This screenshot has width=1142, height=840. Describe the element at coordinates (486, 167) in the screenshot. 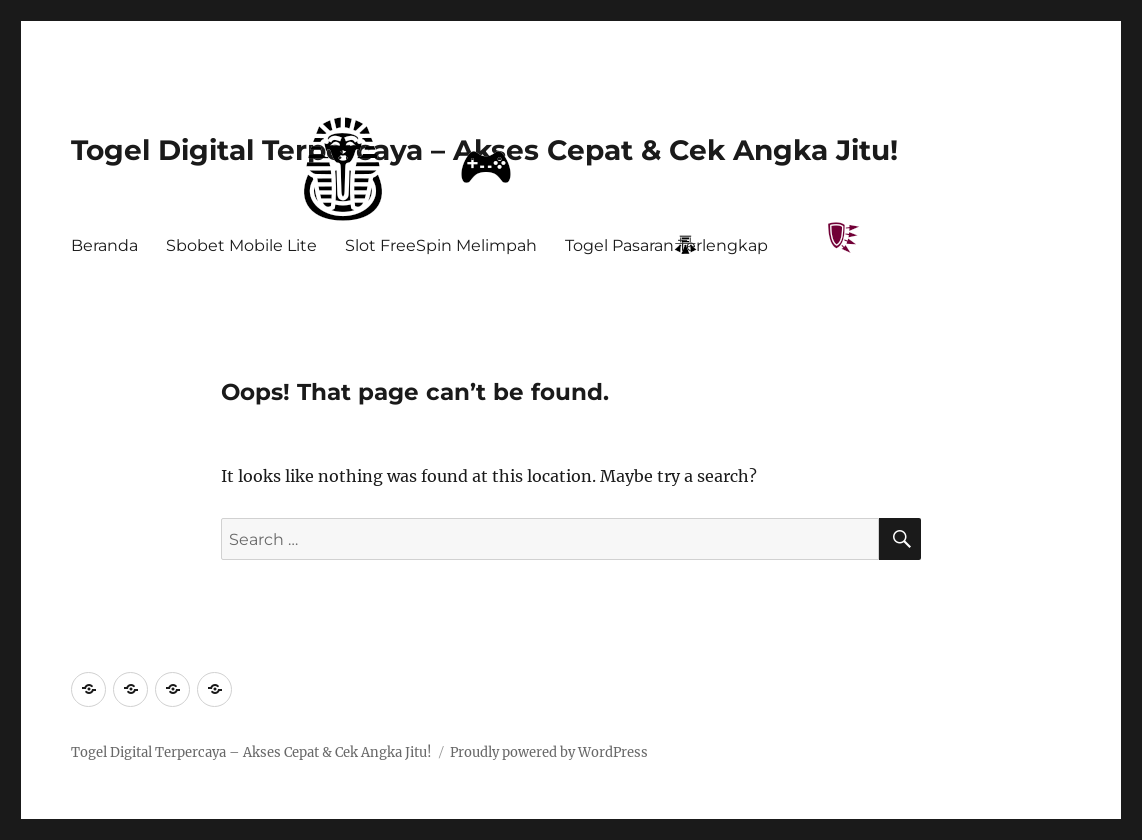

I see `open gaming or game center app` at that location.